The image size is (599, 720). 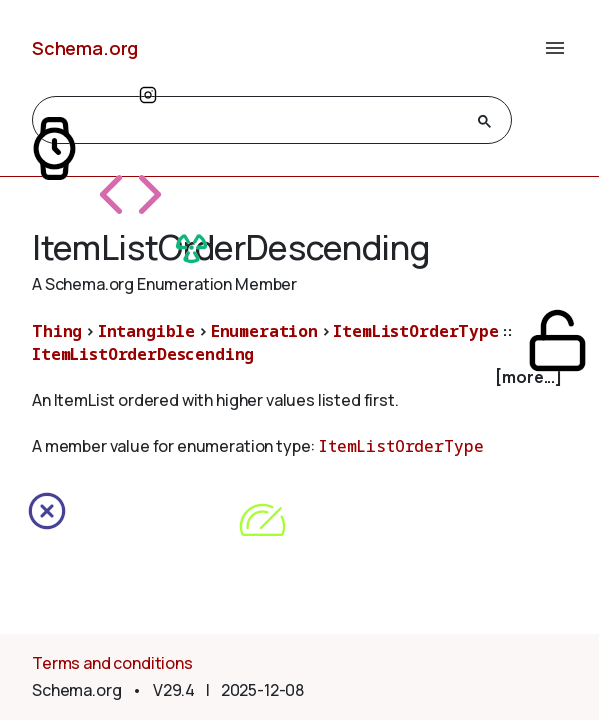 I want to click on view time or clock settings, so click(x=54, y=148).